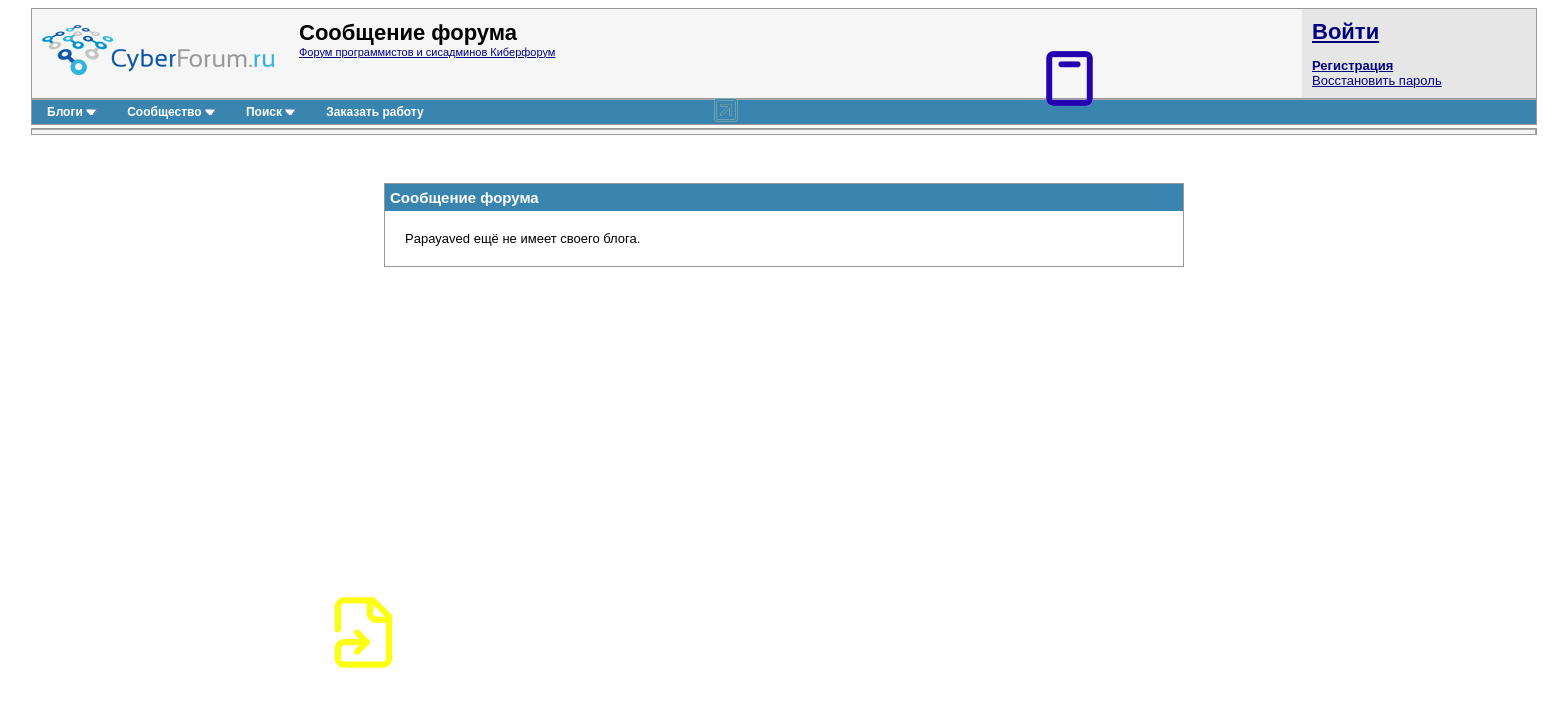 Image resolution: width=1568 pixels, height=720 pixels. What do you see at coordinates (726, 110) in the screenshot?
I see `open link in a new window or tab` at bounding box center [726, 110].